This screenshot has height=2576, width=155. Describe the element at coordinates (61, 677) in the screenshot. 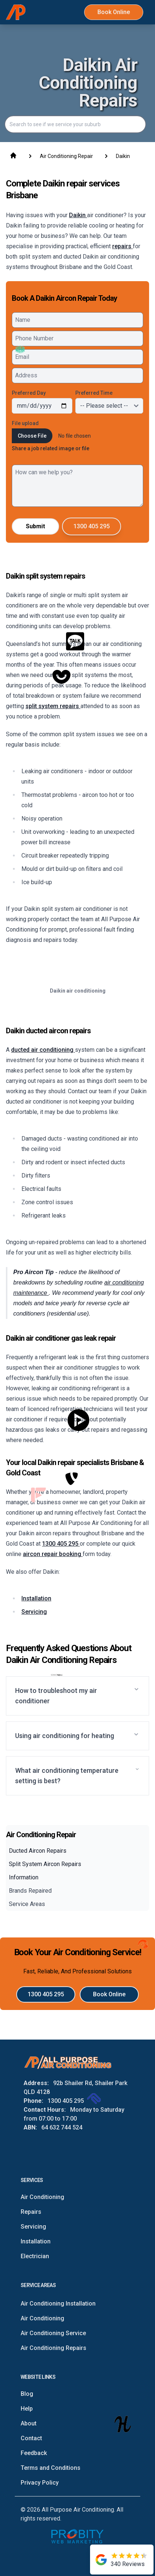

I see `open the Badoo dating app` at that location.